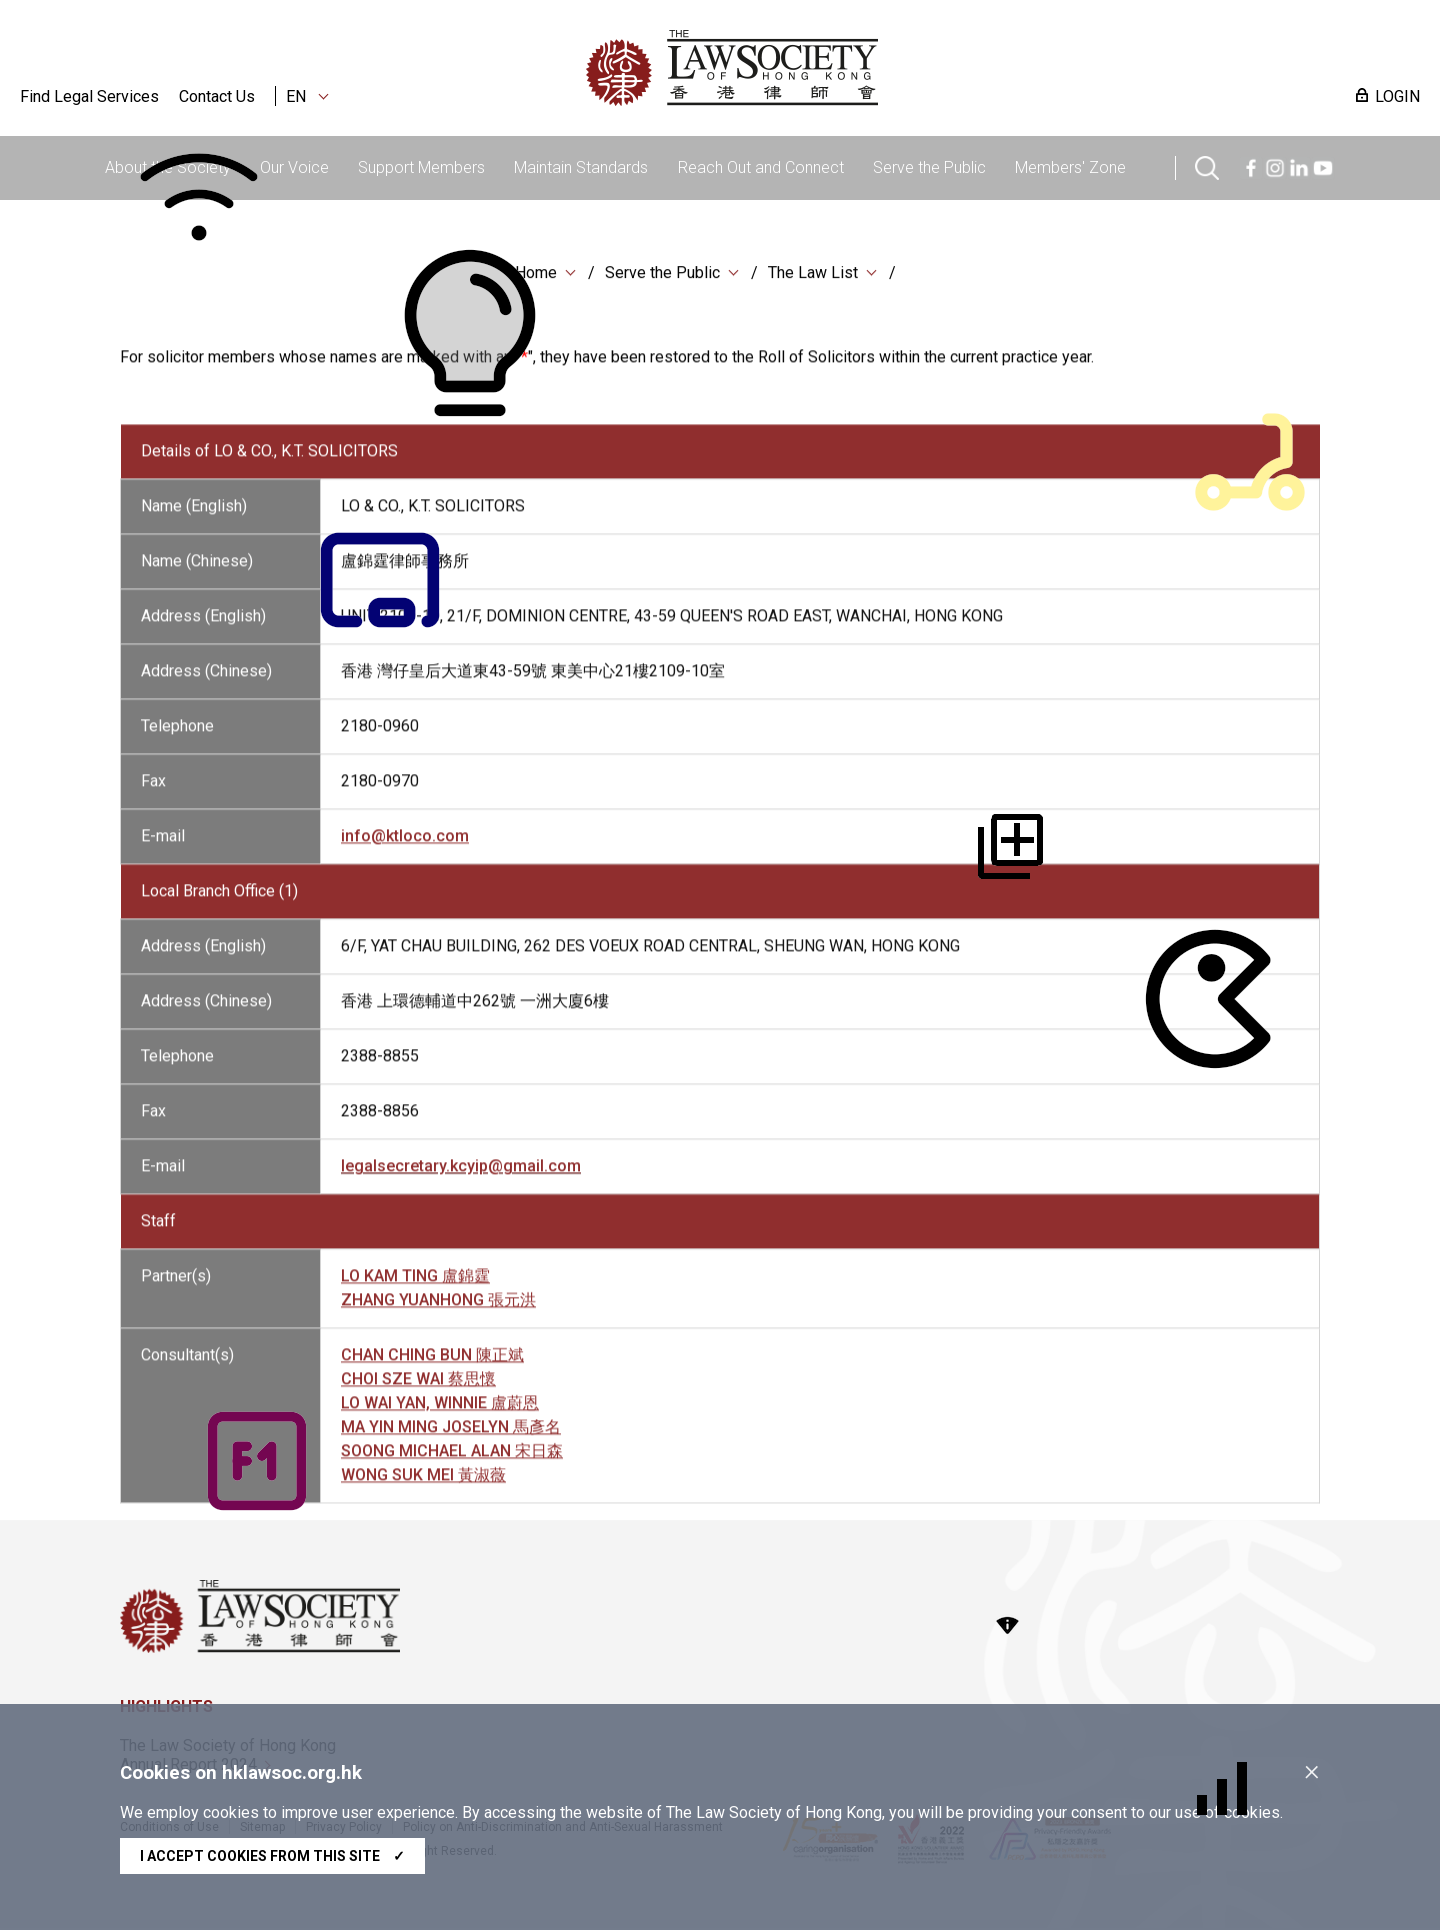 The width and height of the screenshot is (1440, 1930). I want to click on access help or support documentation, so click(257, 1461).